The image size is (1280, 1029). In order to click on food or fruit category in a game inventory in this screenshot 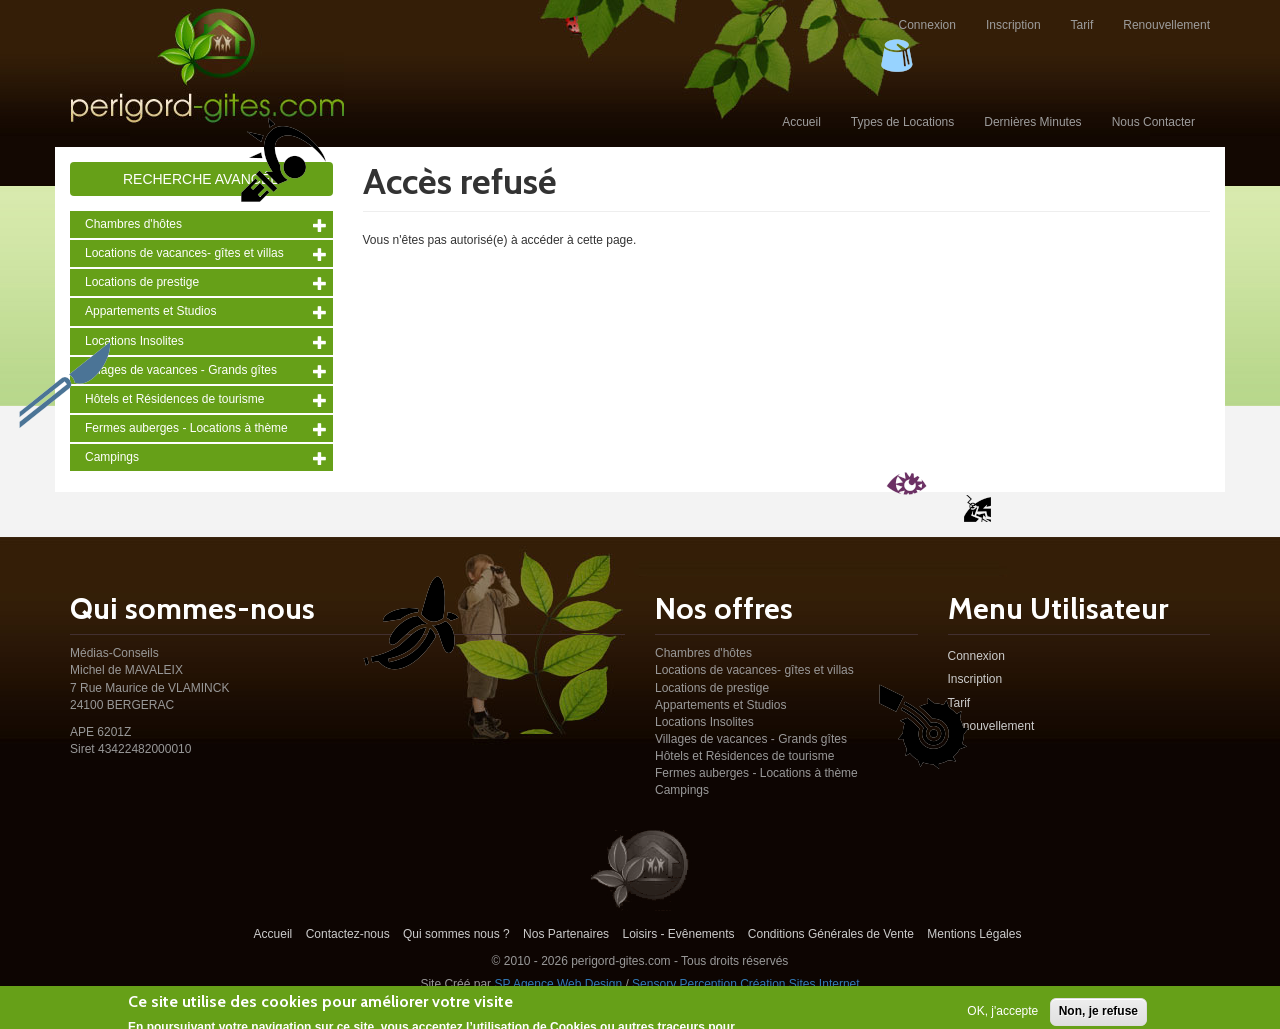, I will do `click(411, 623)`.